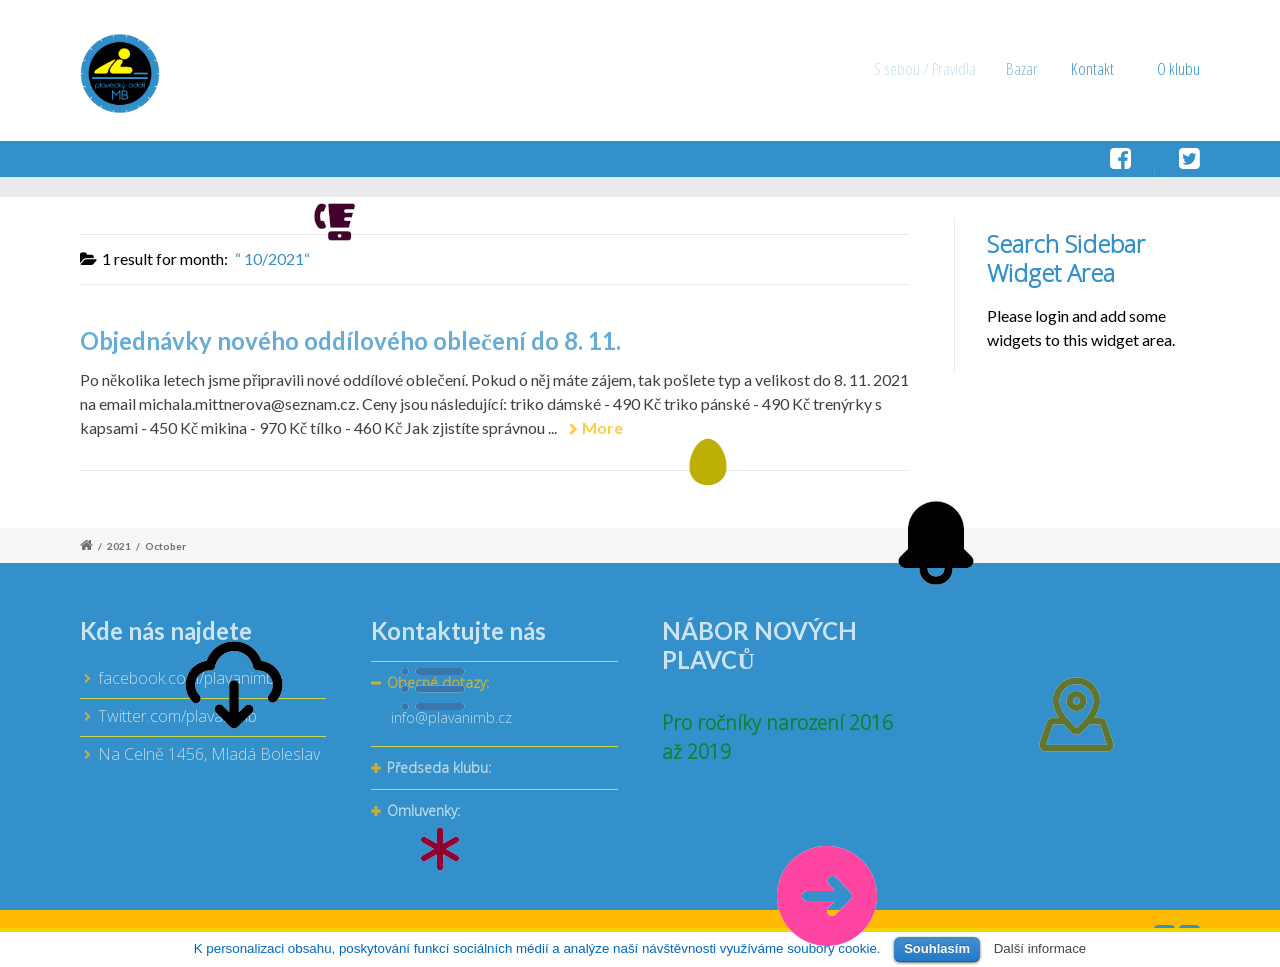 Image resolution: width=1280 pixels, height=967 pixels. I want to click on view notifications, so click(936, 543).